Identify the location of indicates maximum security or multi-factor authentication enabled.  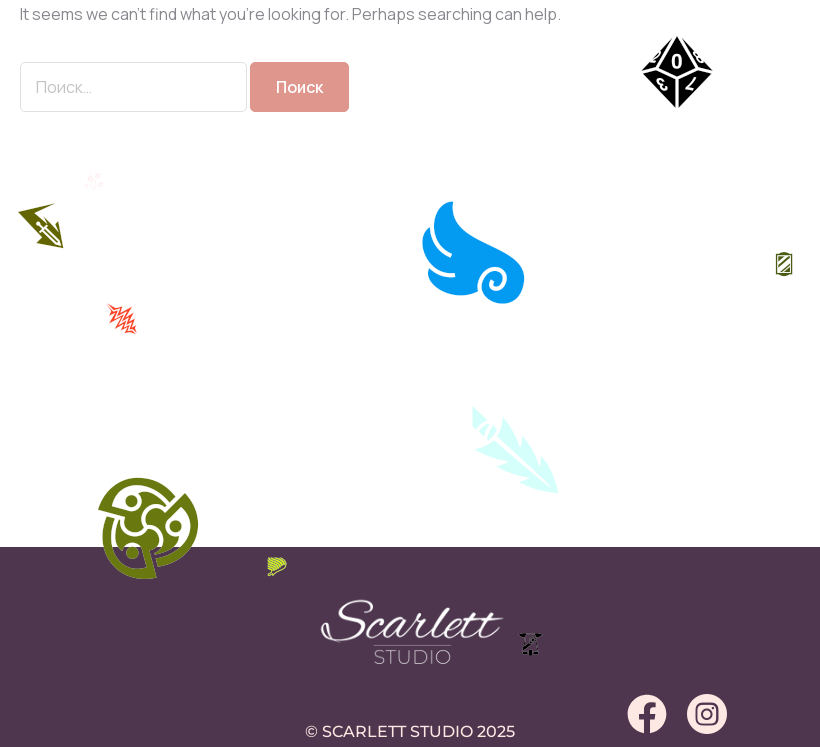
(148, 528).